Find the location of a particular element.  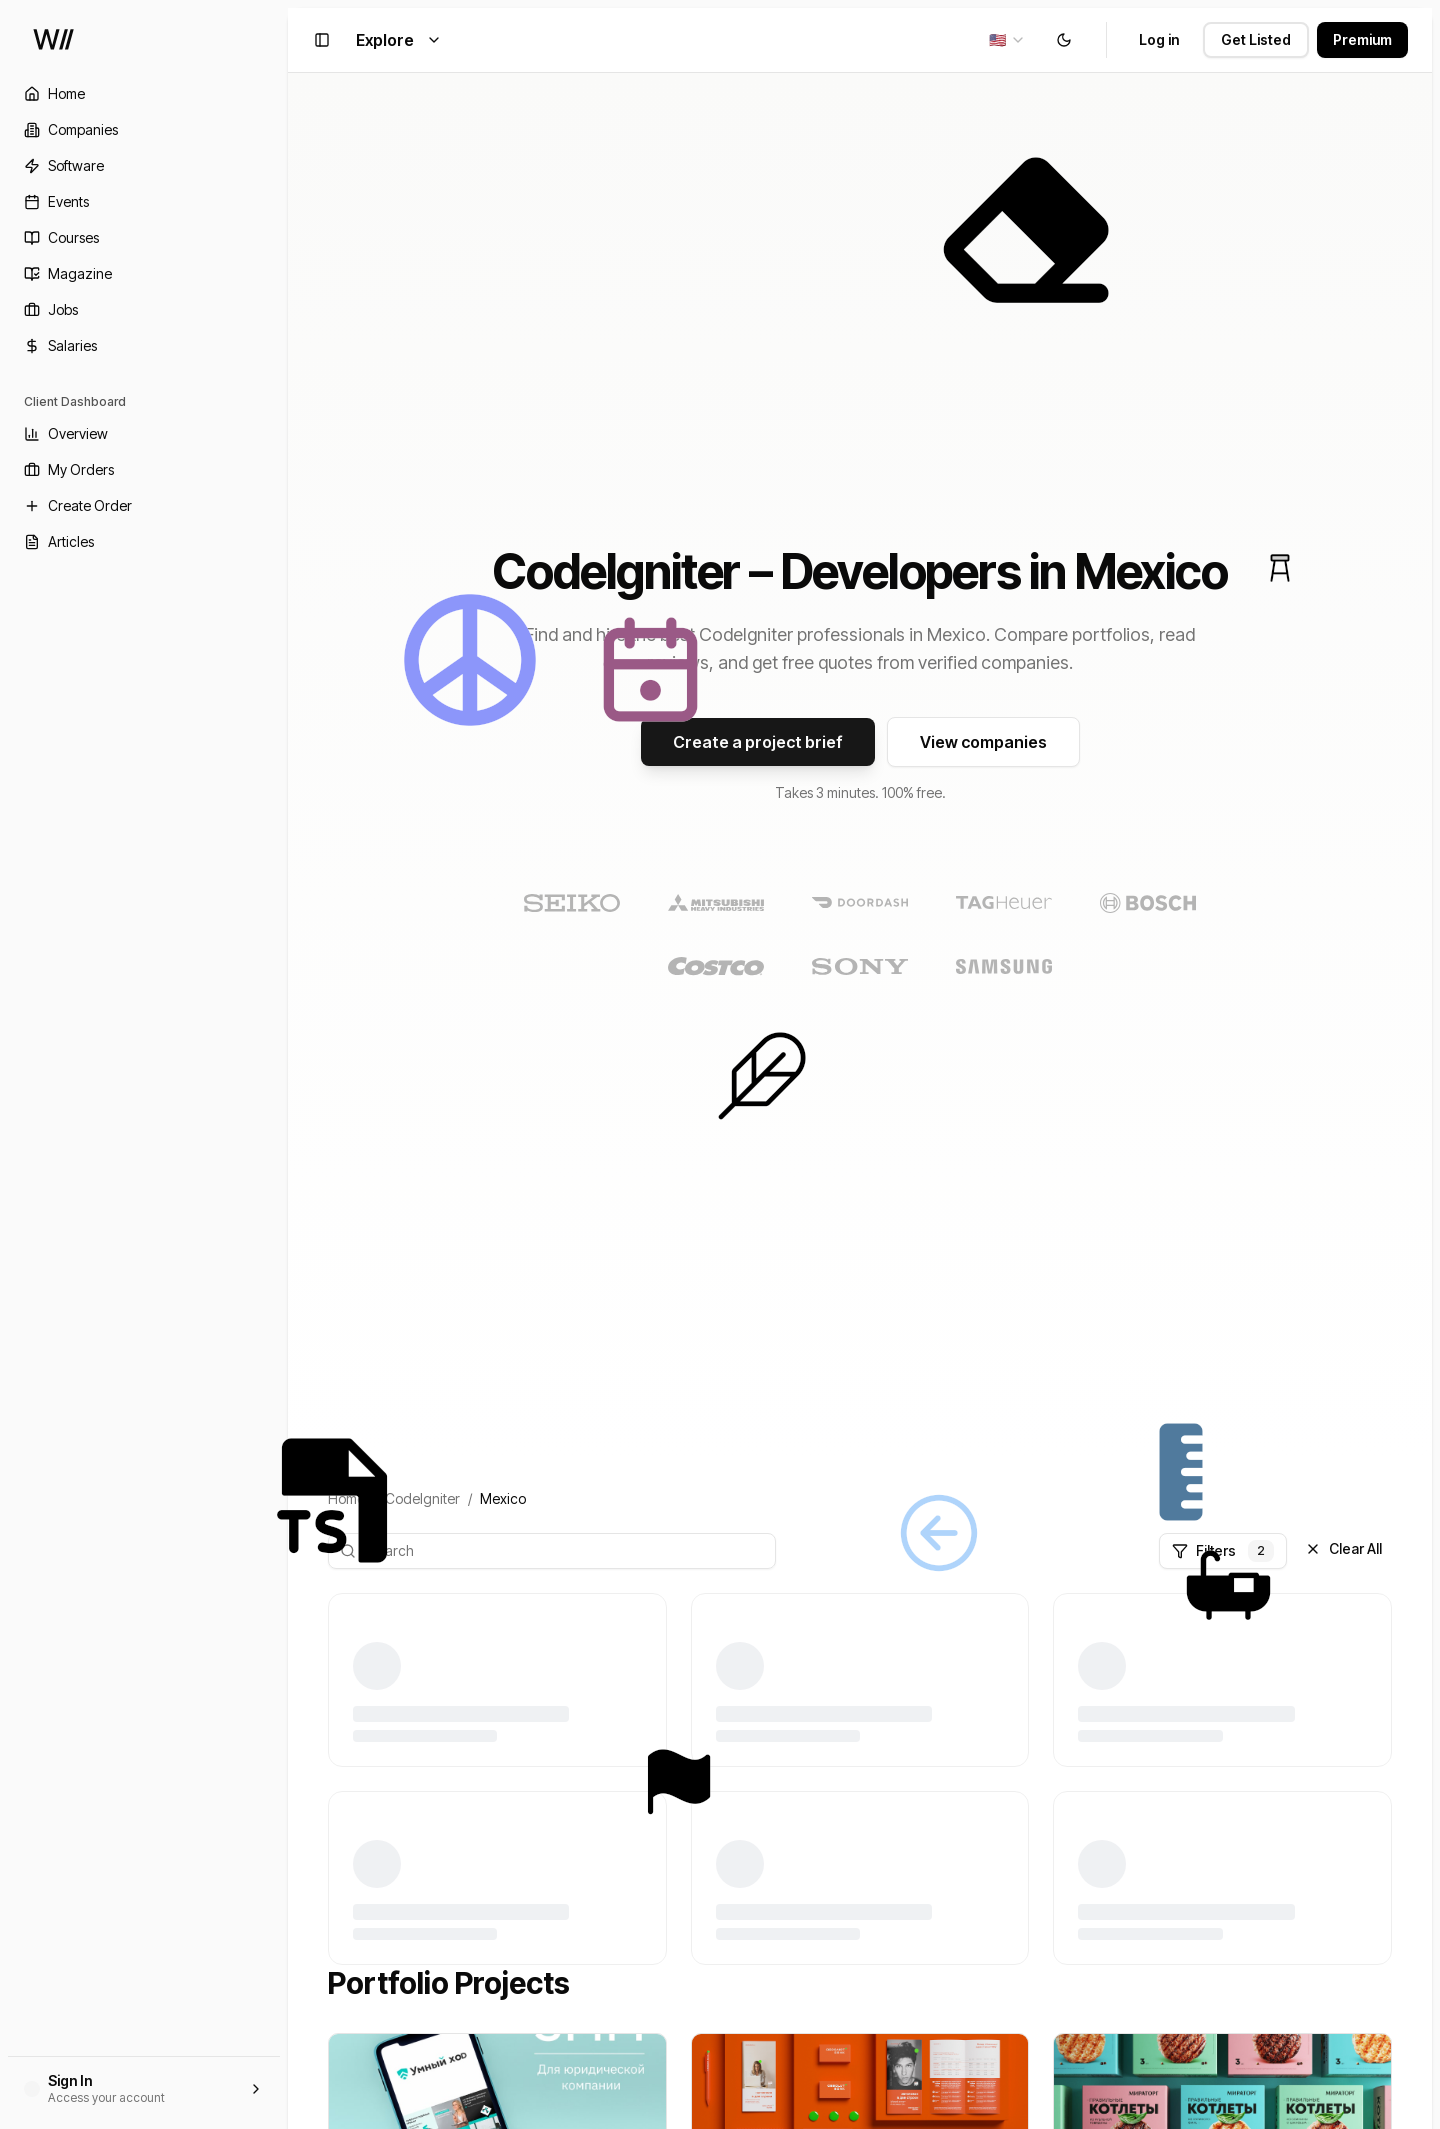

peace or anti-war symbol indicator is located at coordinates (470, 660).